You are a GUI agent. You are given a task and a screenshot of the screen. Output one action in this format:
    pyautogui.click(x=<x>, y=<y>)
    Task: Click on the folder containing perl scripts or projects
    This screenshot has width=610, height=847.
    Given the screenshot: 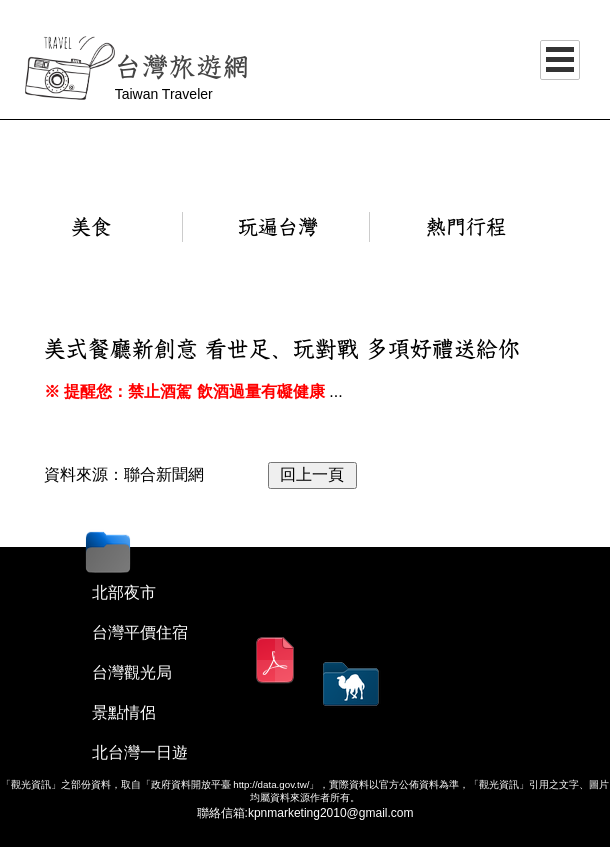 What is the action you would take?
    pyautogui.click(x=350, y=685)
    